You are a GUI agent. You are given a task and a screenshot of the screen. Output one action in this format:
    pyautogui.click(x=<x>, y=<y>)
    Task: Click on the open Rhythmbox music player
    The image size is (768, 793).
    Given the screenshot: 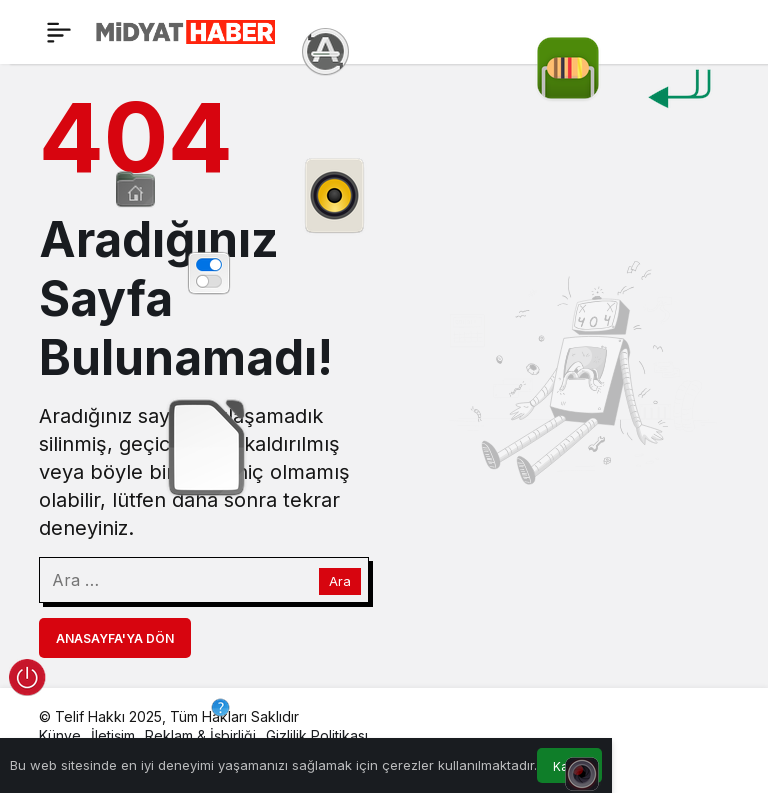 What is the action you would take?
    pyautogui.click(x=334, y=195)
    